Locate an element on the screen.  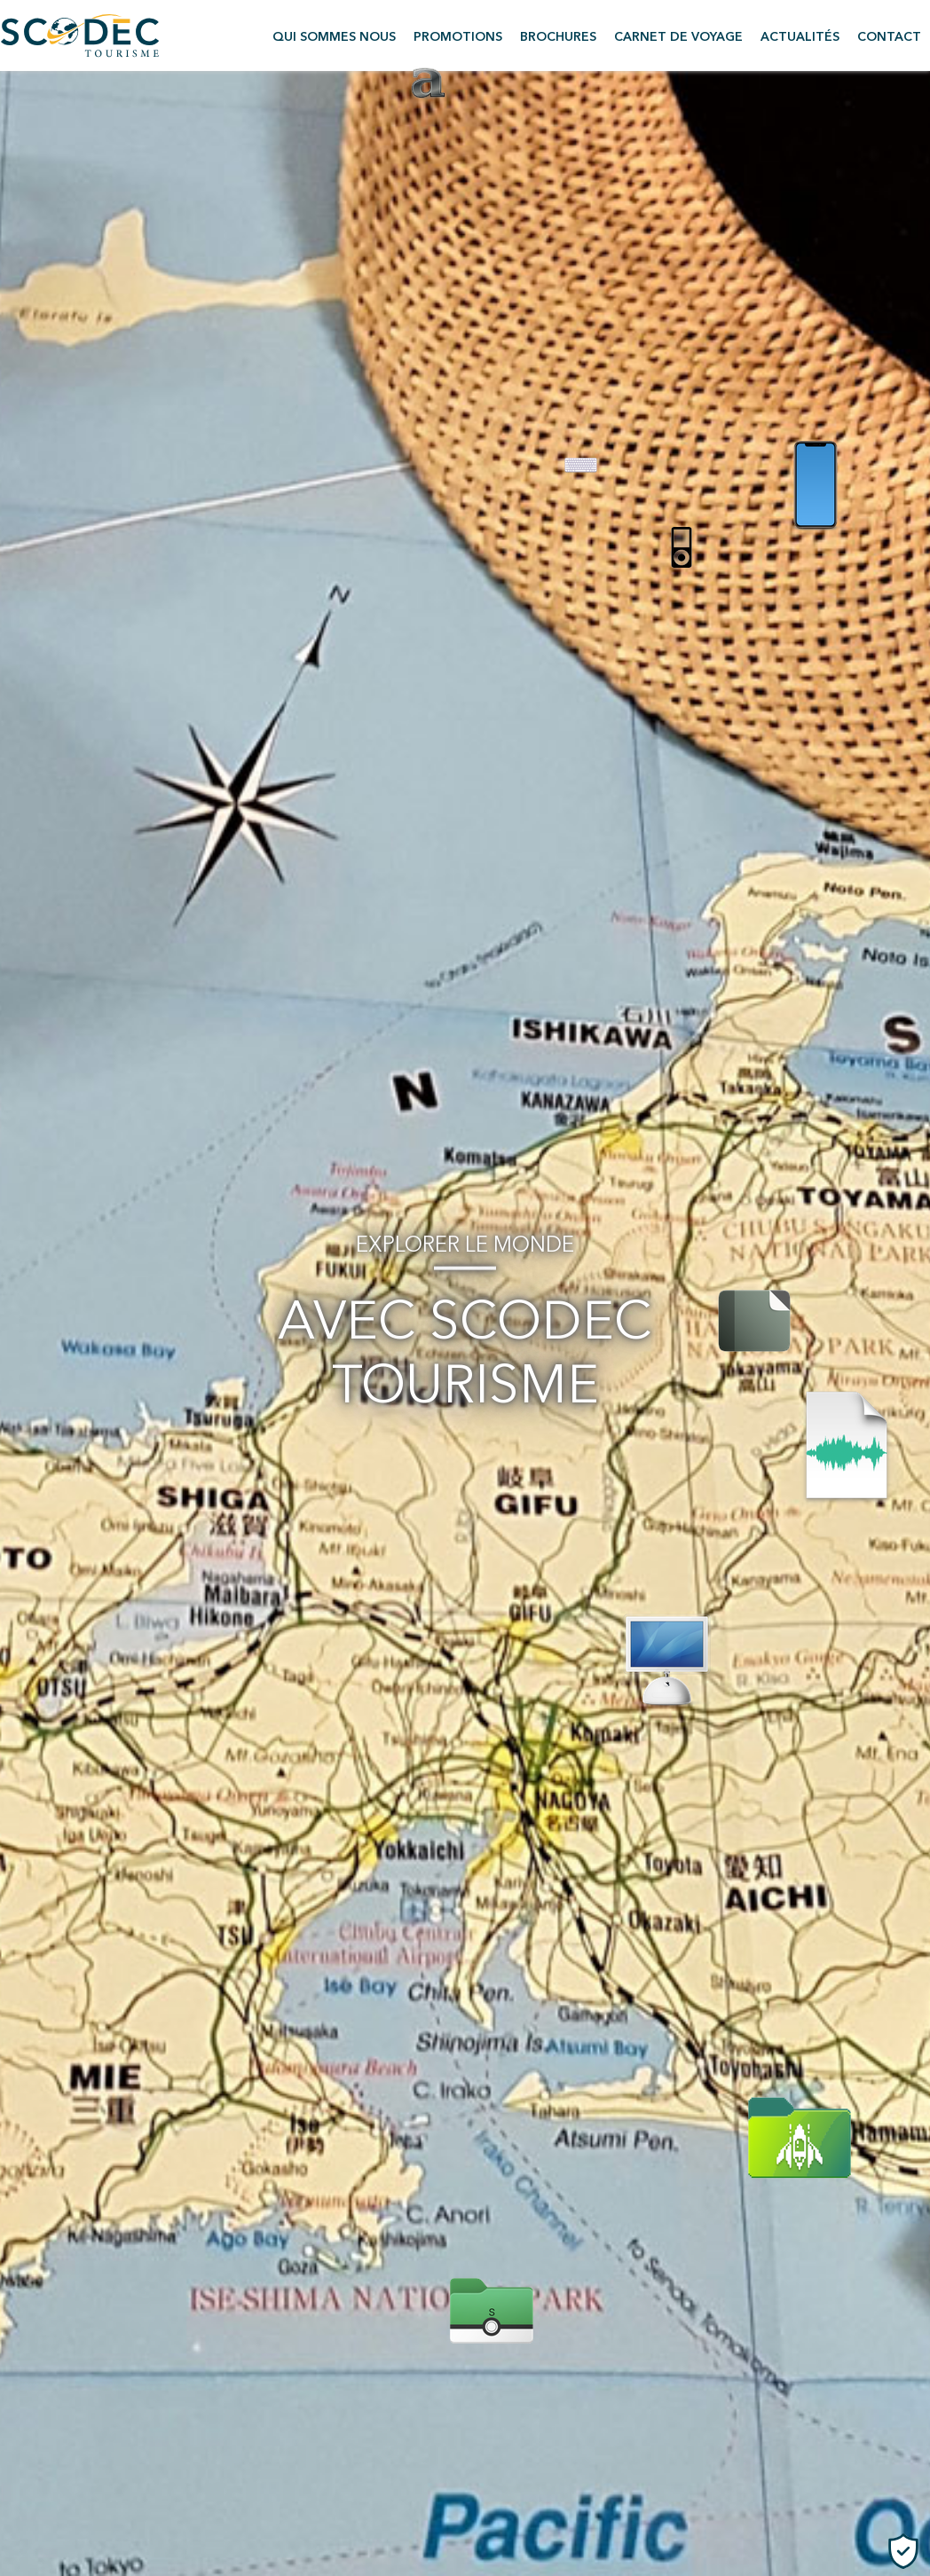
open your GameJolt games folder is located at coordinates (800, 2140).